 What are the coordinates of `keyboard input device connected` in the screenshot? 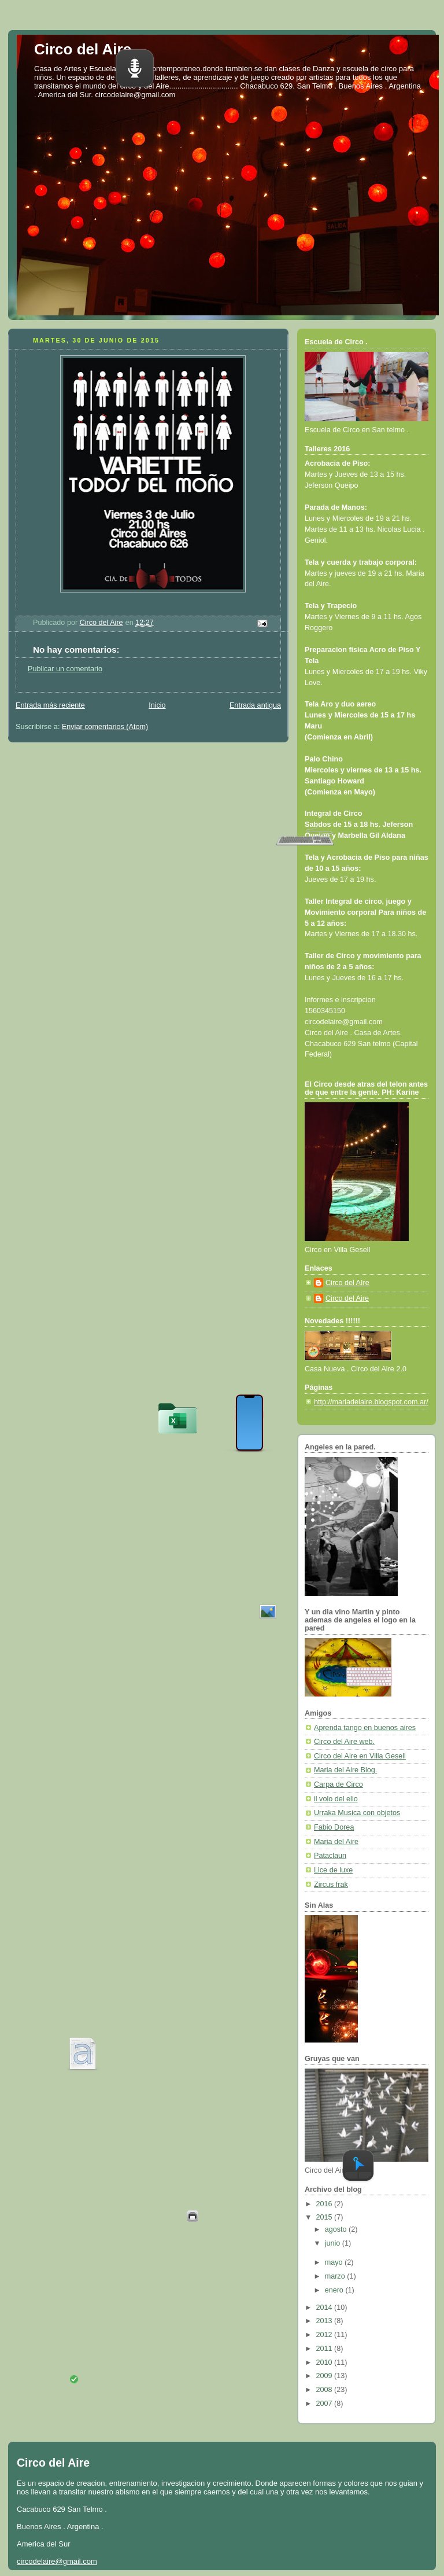 It's located at (305, 834).